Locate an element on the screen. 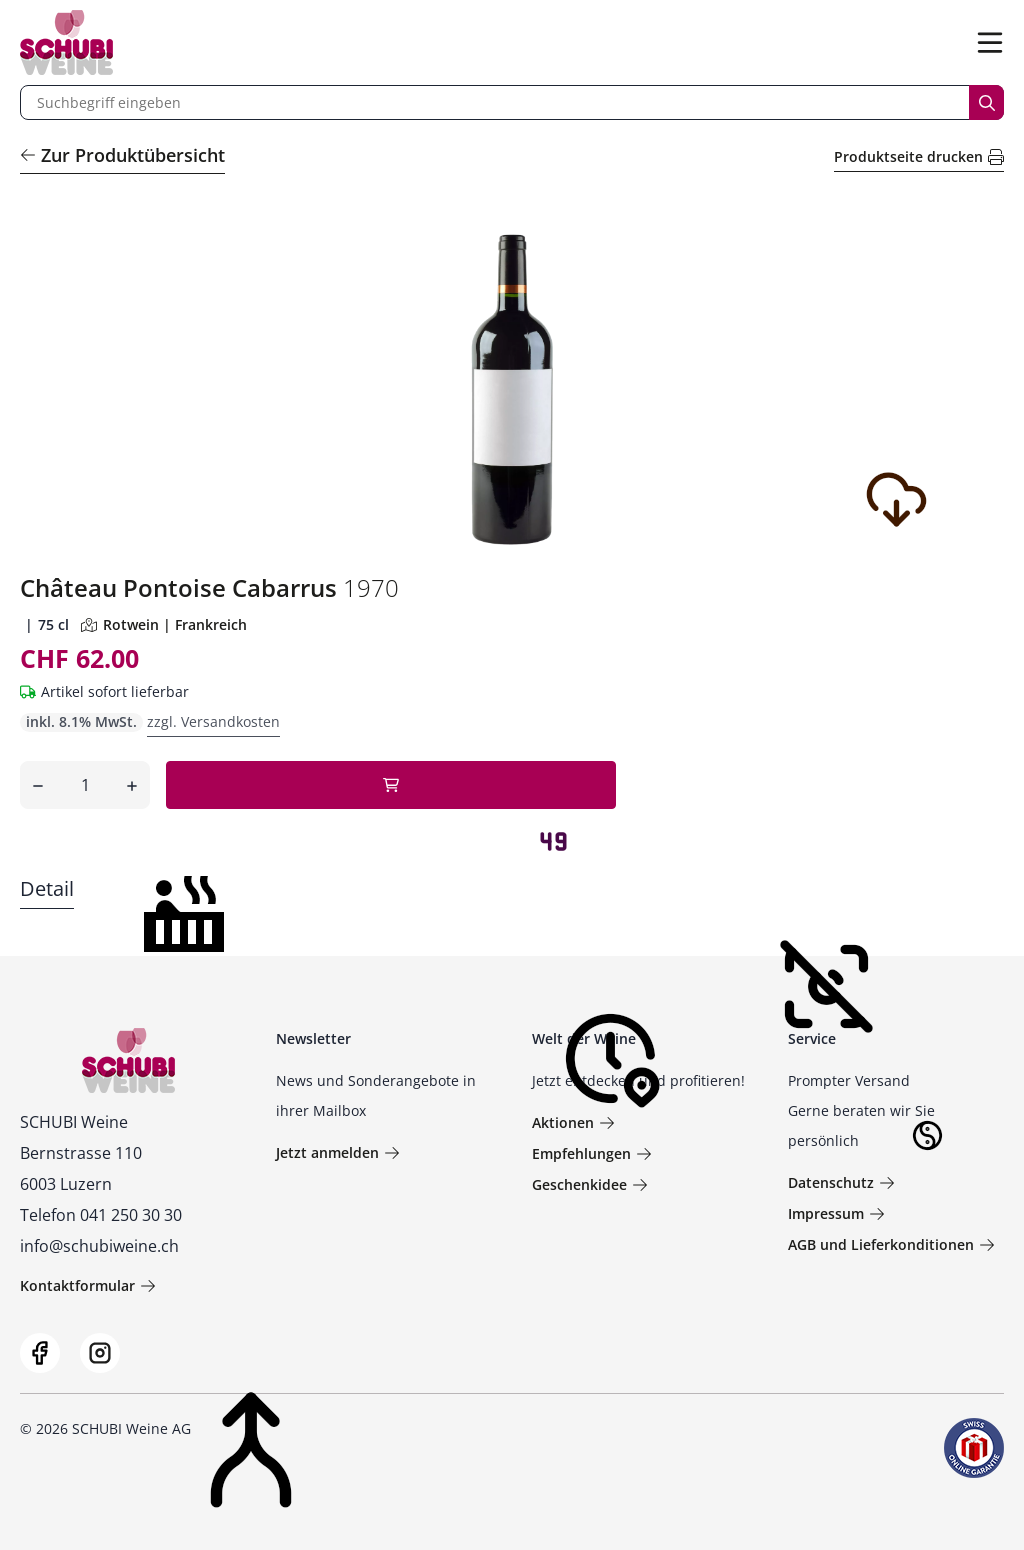  indicates hot tub or spa amenity available is located at coordinates (184, 912).